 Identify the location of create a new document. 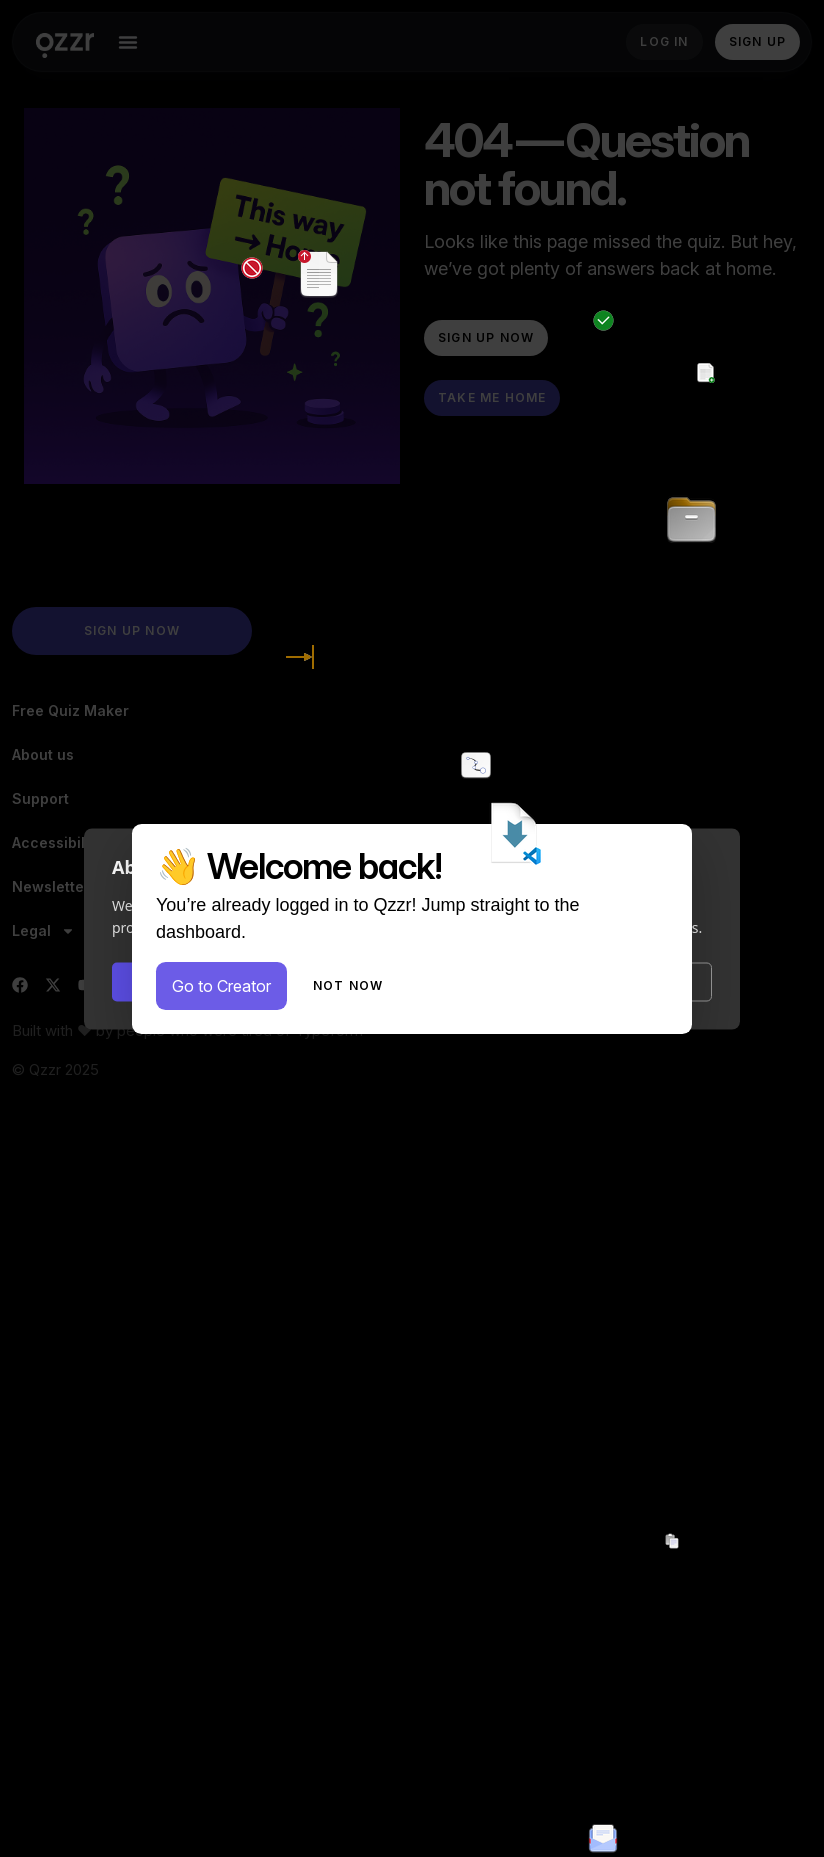
(705, 372).